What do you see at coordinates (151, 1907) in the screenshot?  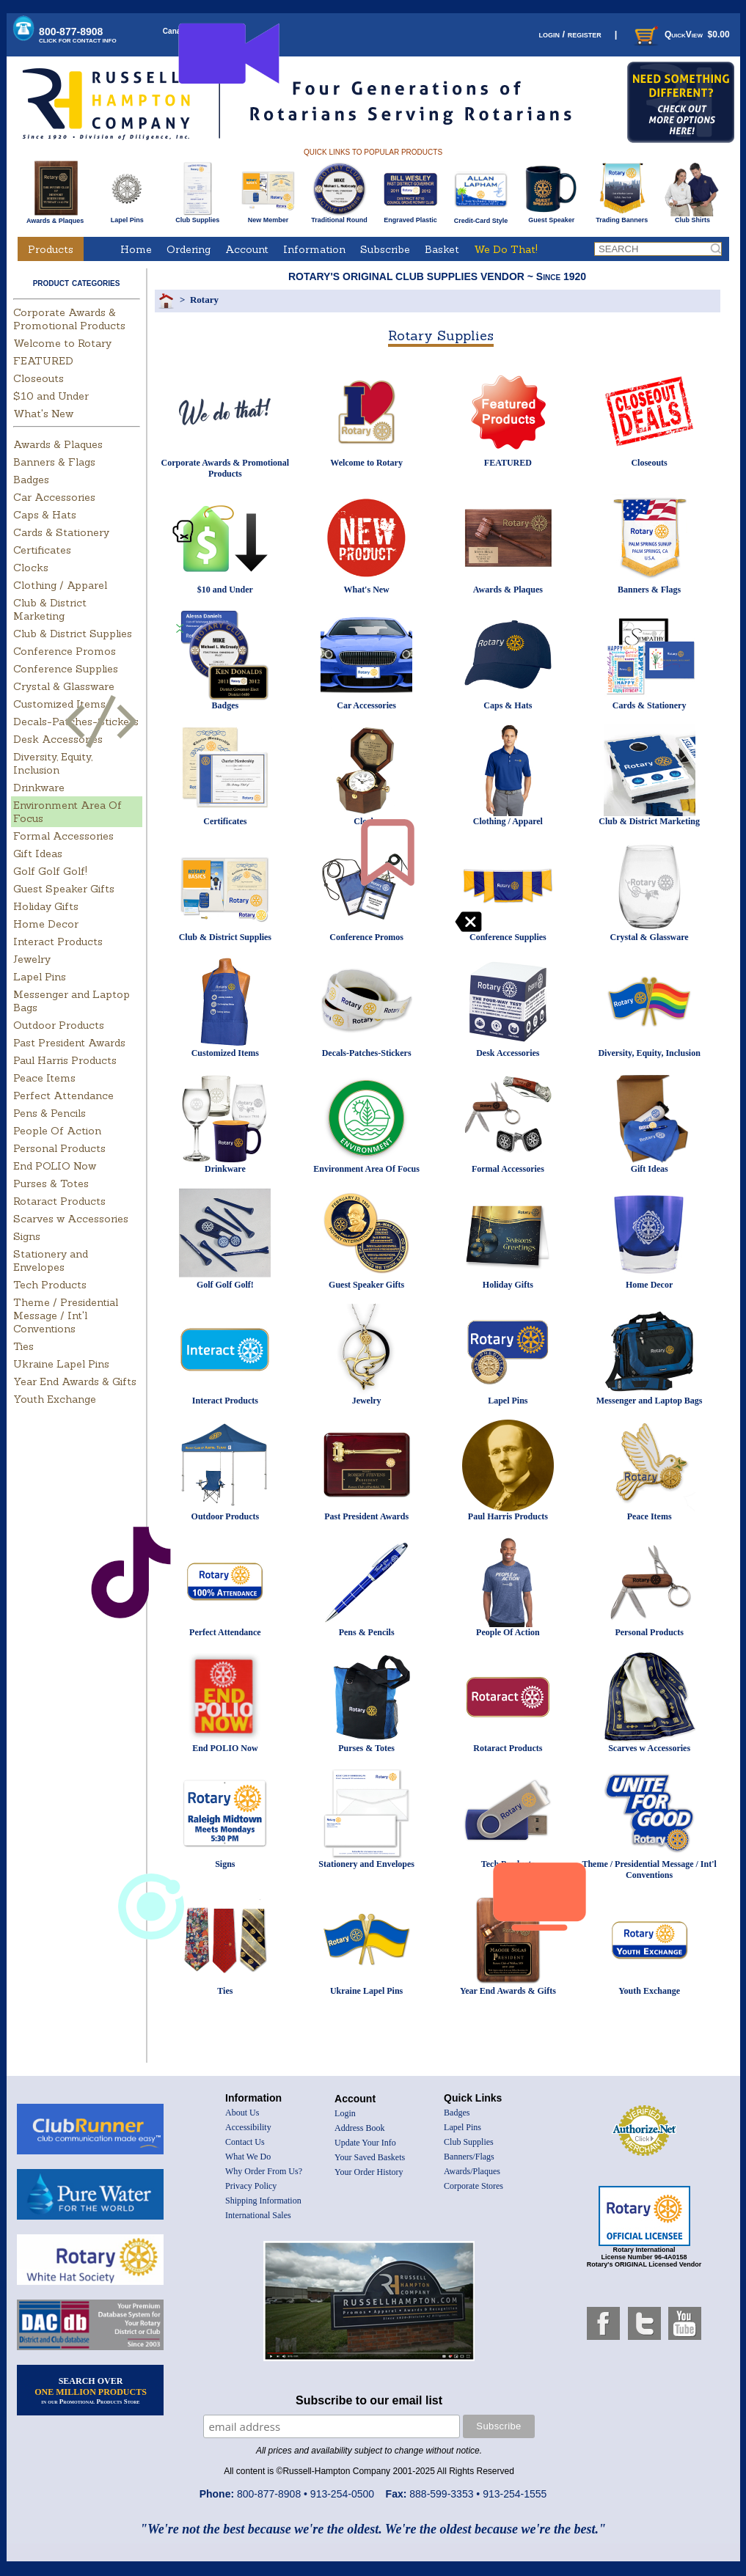 I see `ionic framework logo` at bounding box center [151, 1907].